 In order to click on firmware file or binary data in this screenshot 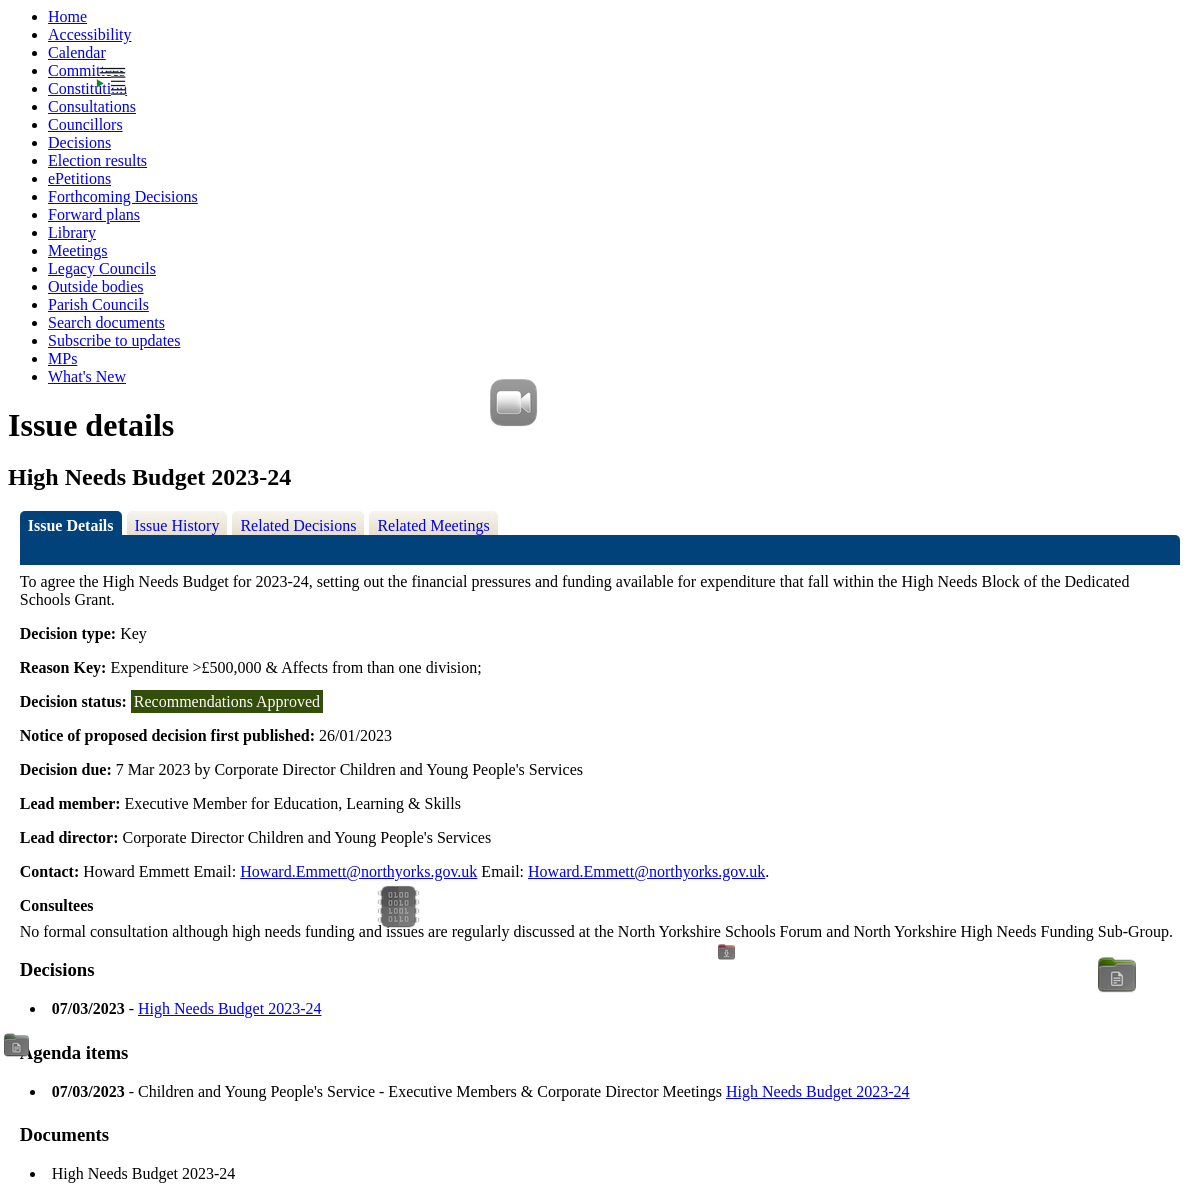, I will do `click(398, 906)`.